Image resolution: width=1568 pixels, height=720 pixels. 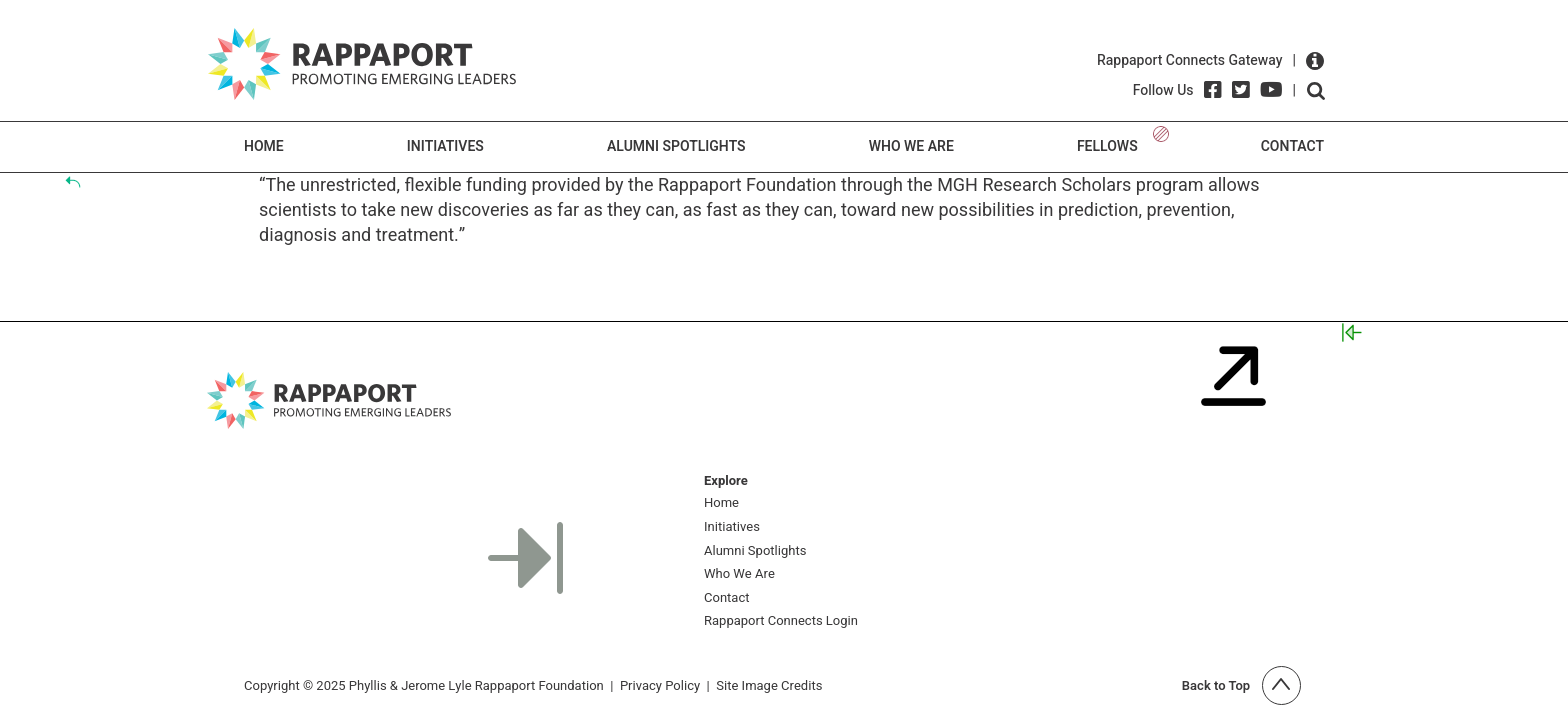 I want to click on reply to a message, so click(x=73, y=182).